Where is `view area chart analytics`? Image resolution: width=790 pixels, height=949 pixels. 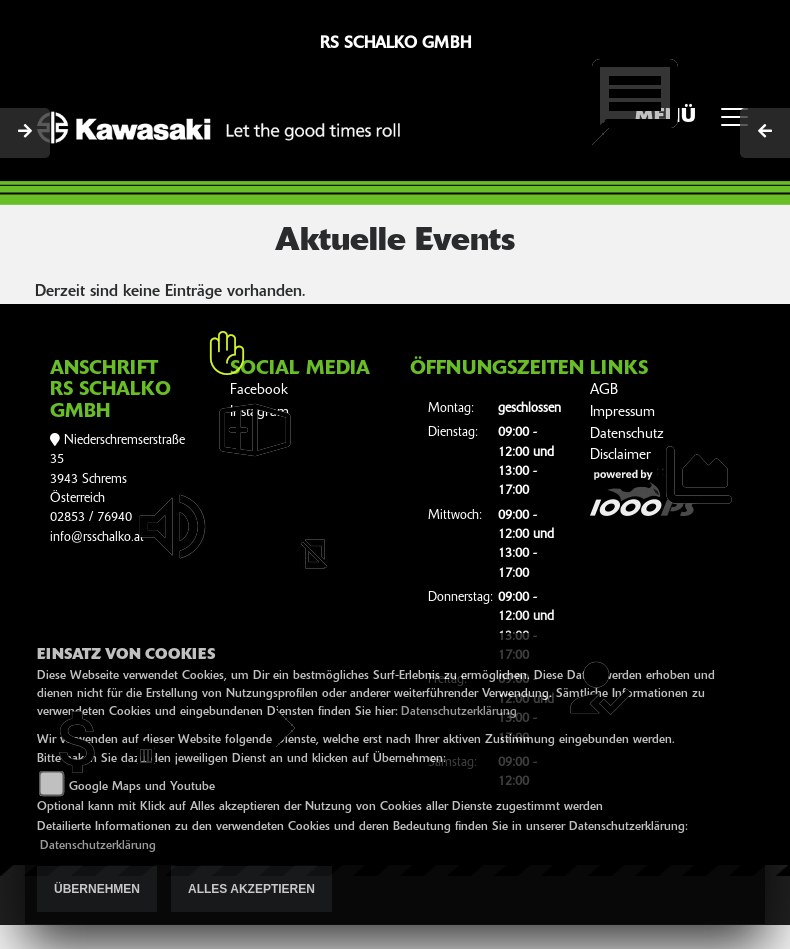 view area chart analytics is located at coordinates (699, 475).